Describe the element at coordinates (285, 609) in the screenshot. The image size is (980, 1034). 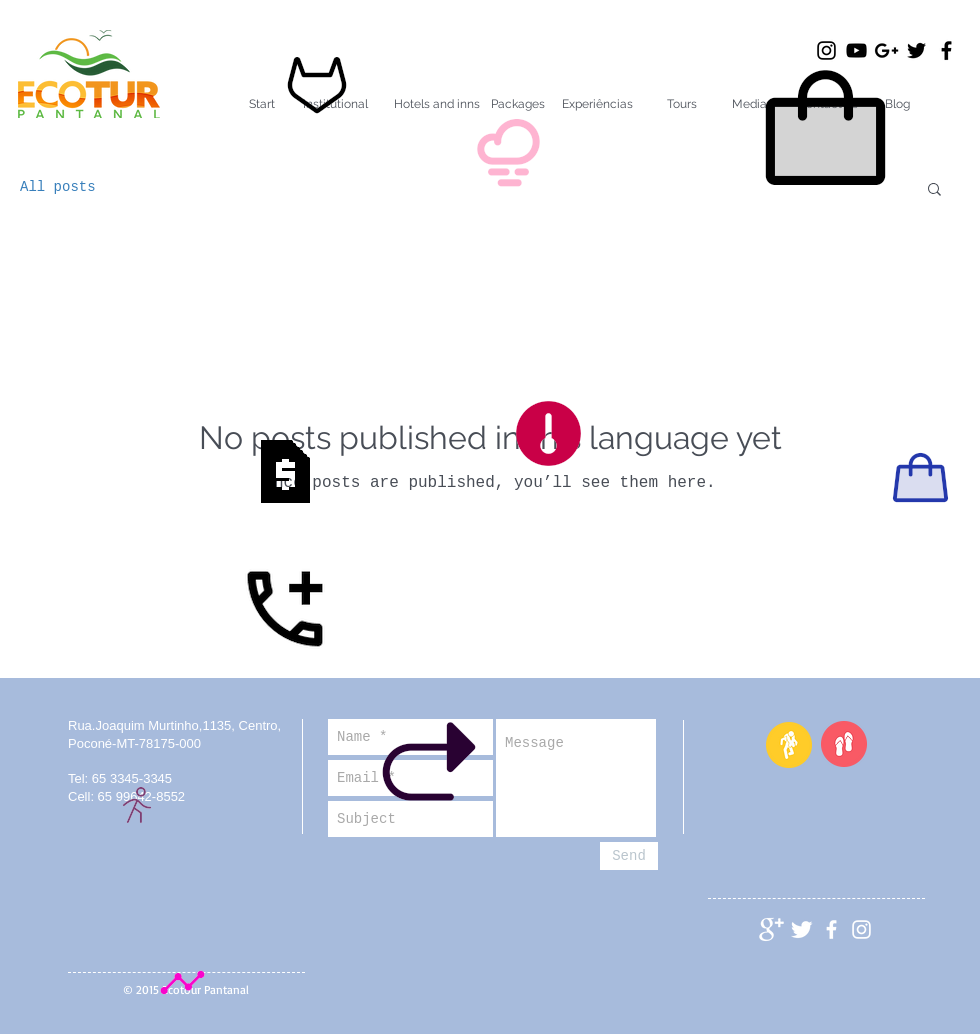
I see `add a new contact to your phone` at that location.